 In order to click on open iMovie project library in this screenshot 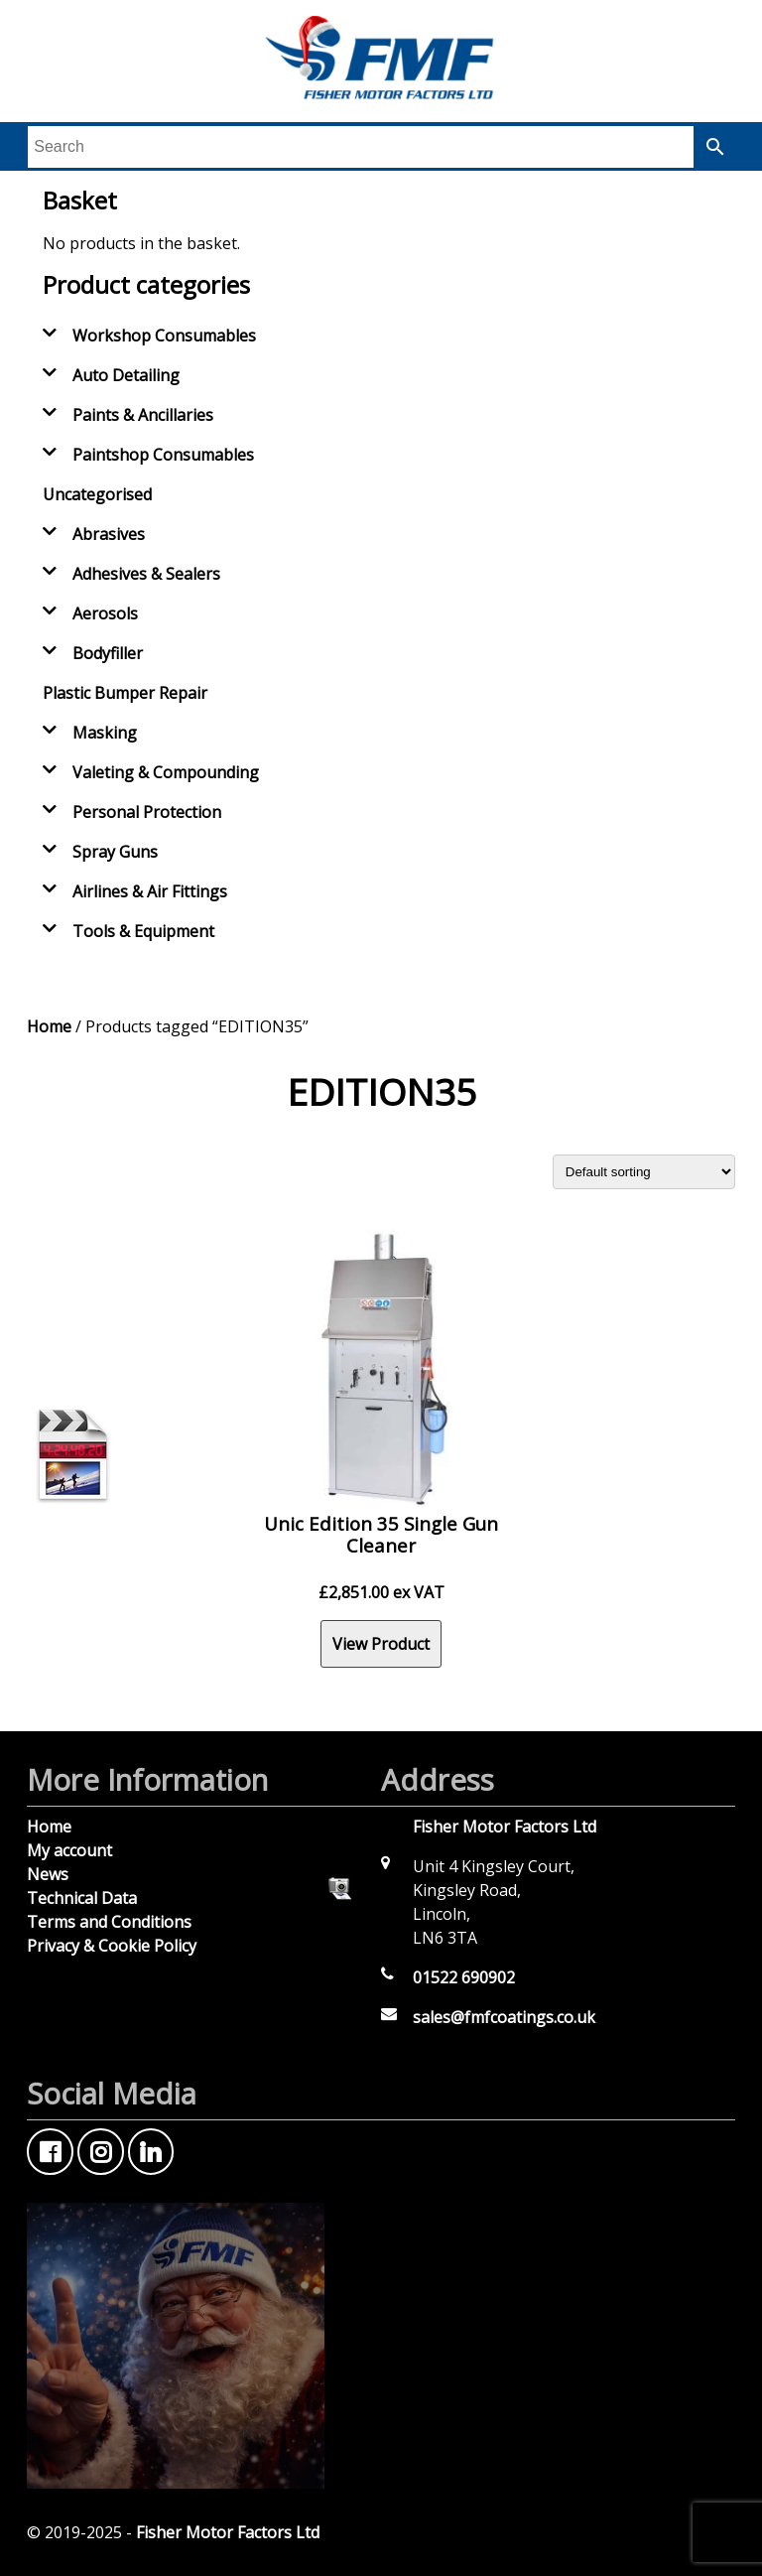, I will do `click(72, 1456)`.